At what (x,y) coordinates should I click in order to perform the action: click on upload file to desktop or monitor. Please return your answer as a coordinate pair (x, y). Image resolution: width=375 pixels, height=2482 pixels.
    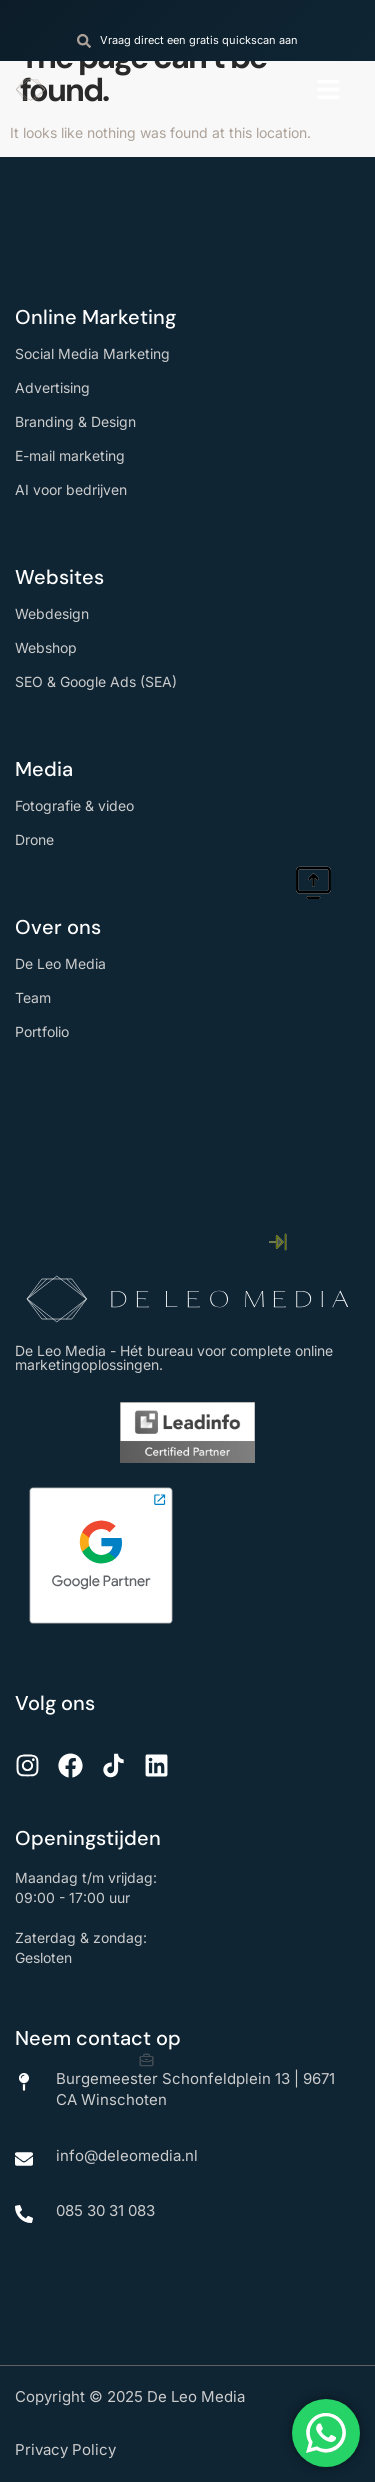
    Looking at the image, I should click on (313, 881).